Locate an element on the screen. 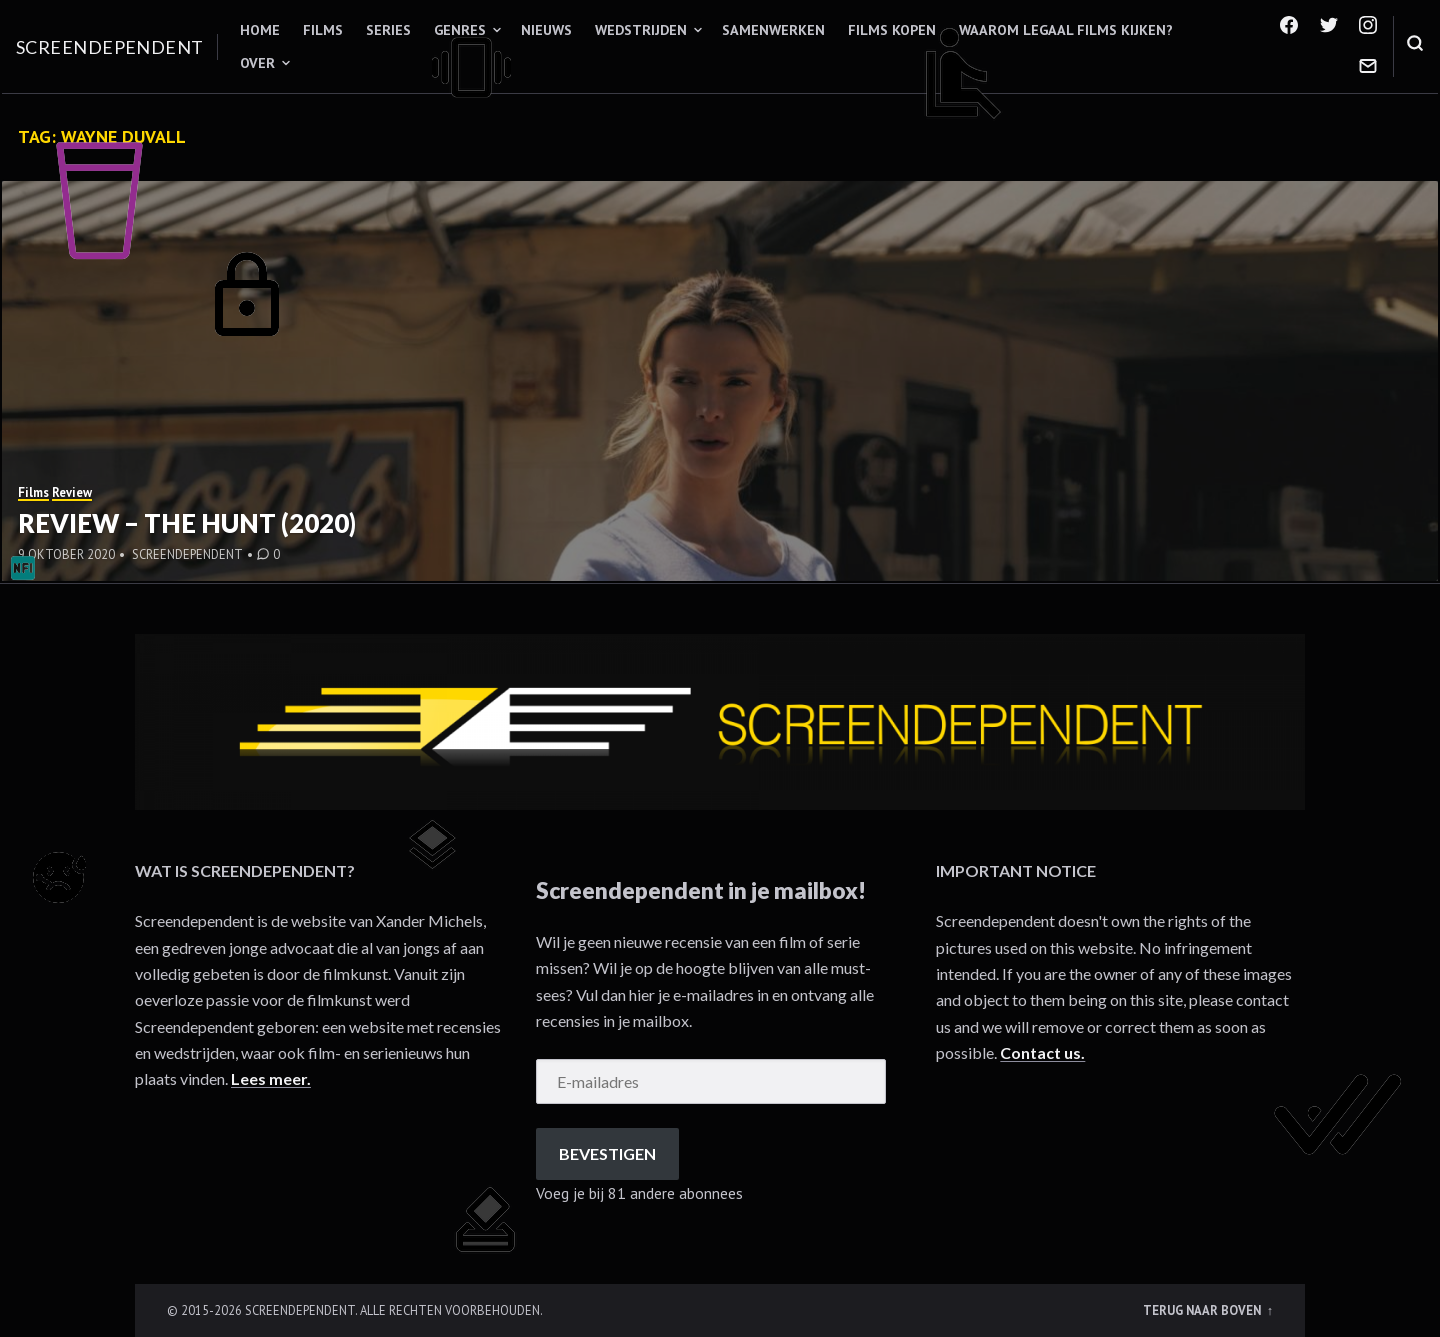 The image size is (1440, 1337). indicates standard seat recline position is located at coordinates (963, 74).